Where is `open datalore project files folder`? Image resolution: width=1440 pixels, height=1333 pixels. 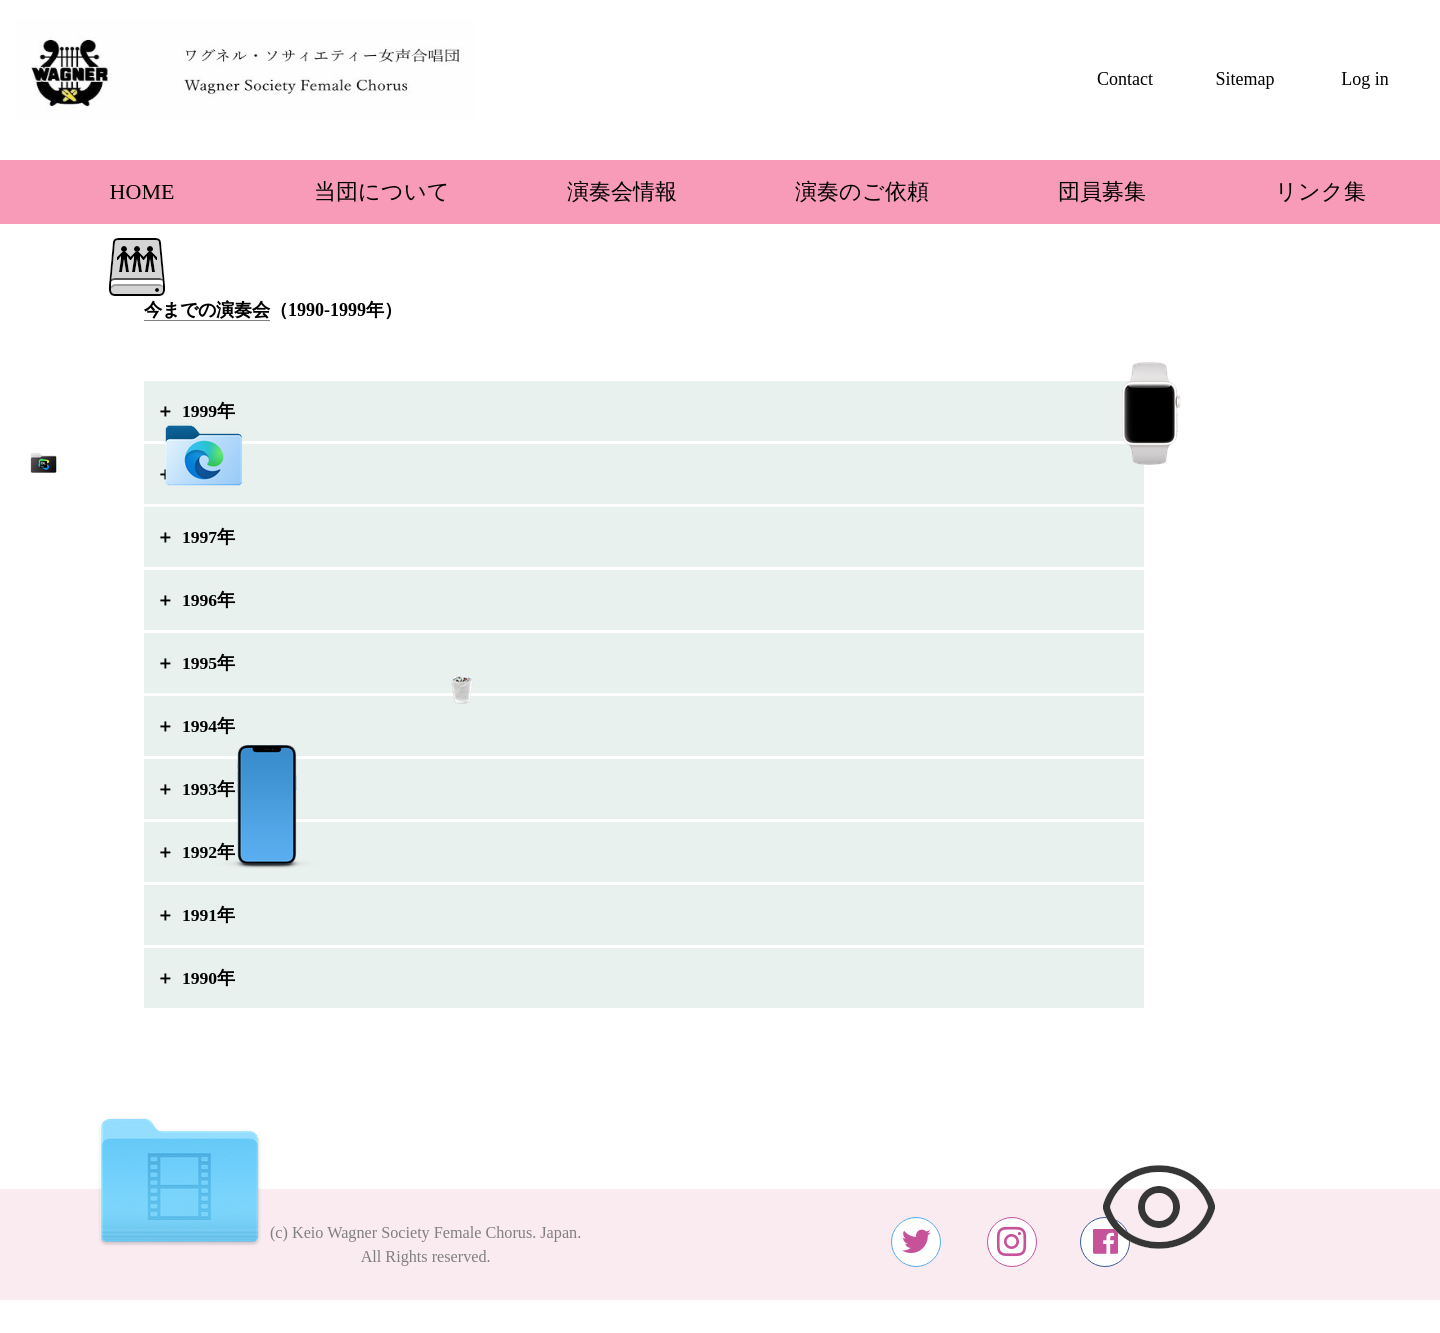 open datalore project files folder is located at coordinates (43, 463).